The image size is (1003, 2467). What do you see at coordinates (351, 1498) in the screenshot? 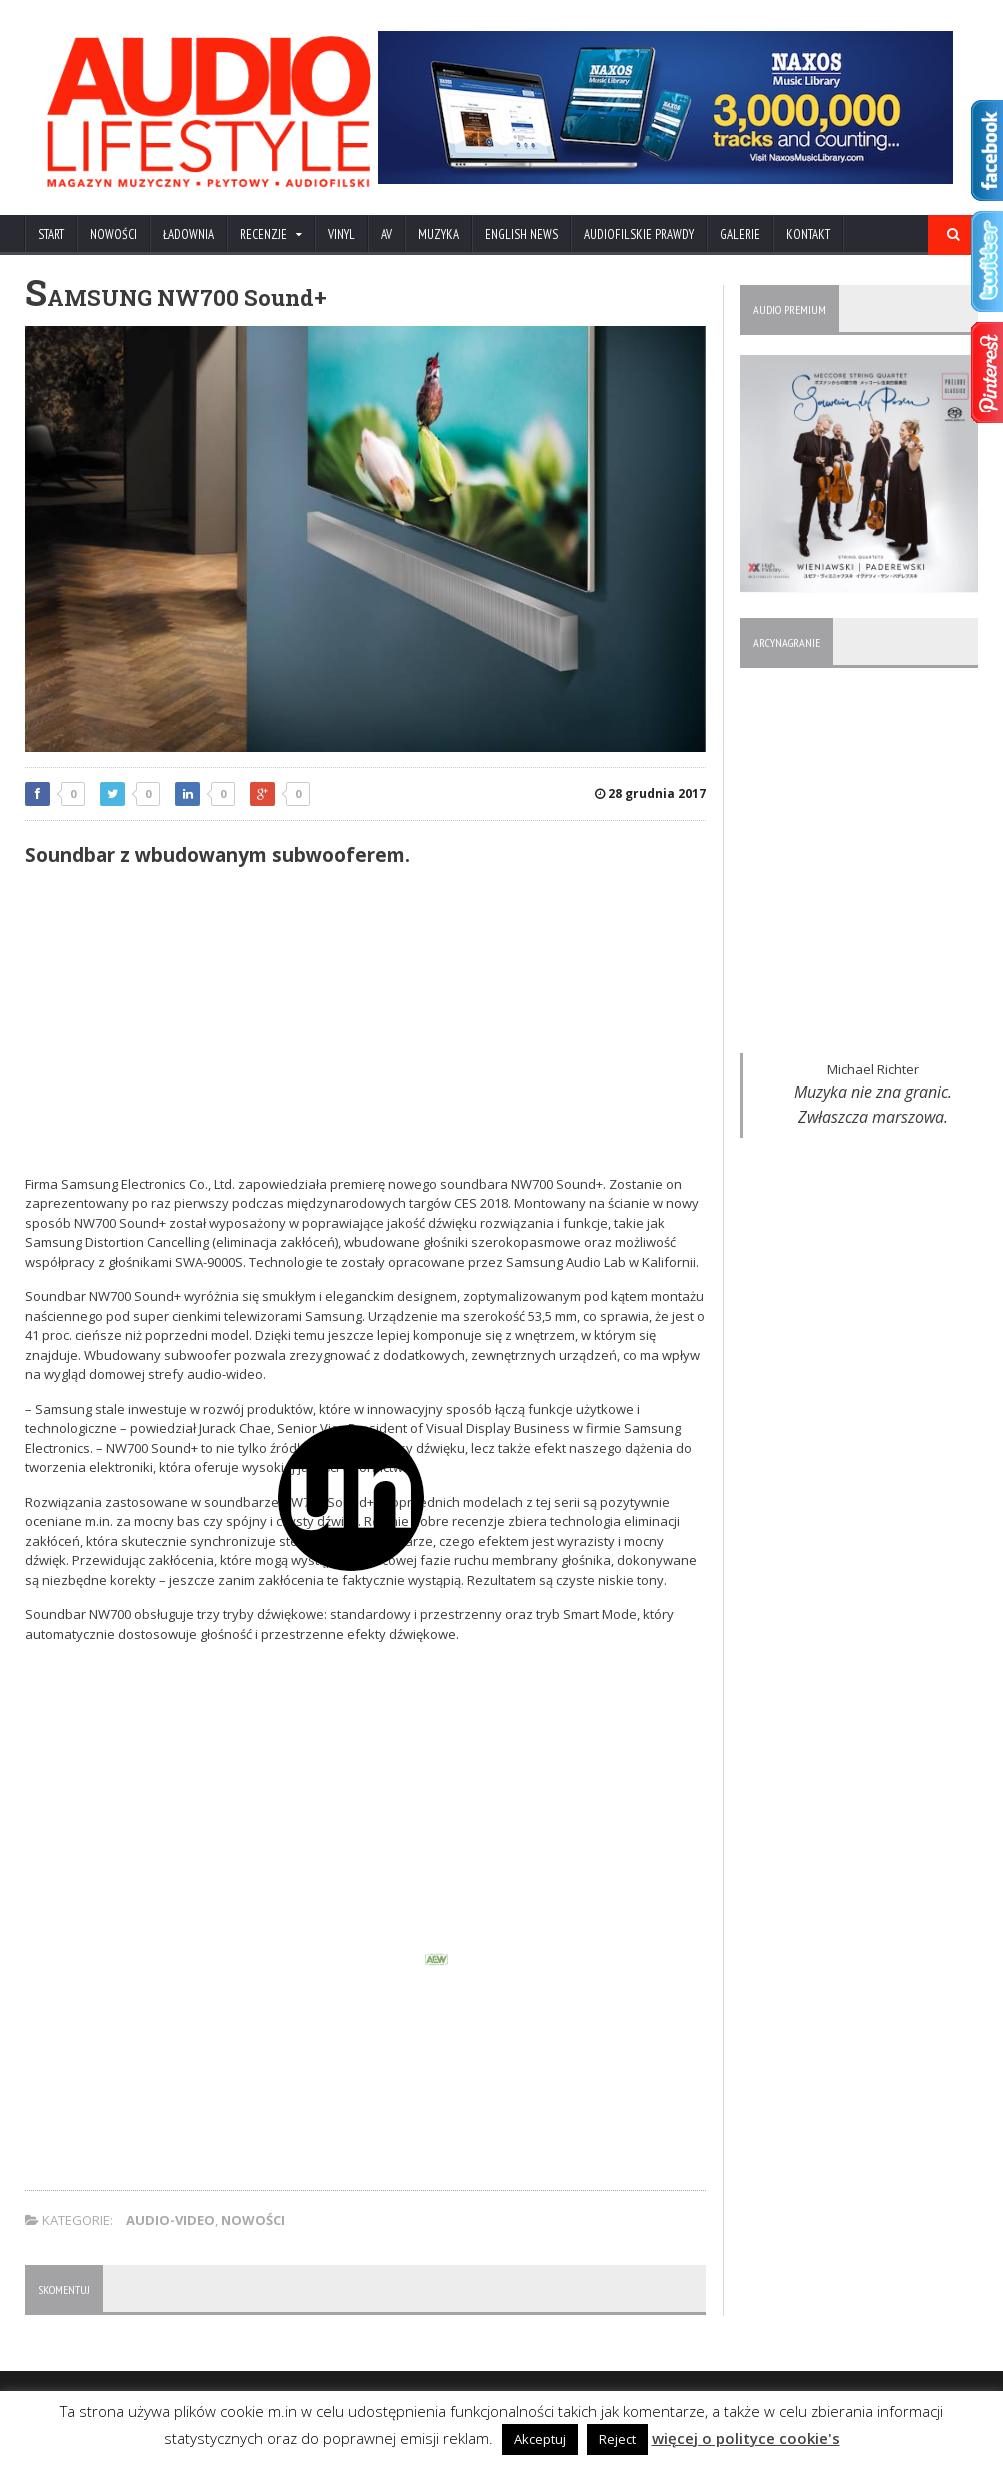
I see `unstop platform logo` at bounding box center [351, 1498].